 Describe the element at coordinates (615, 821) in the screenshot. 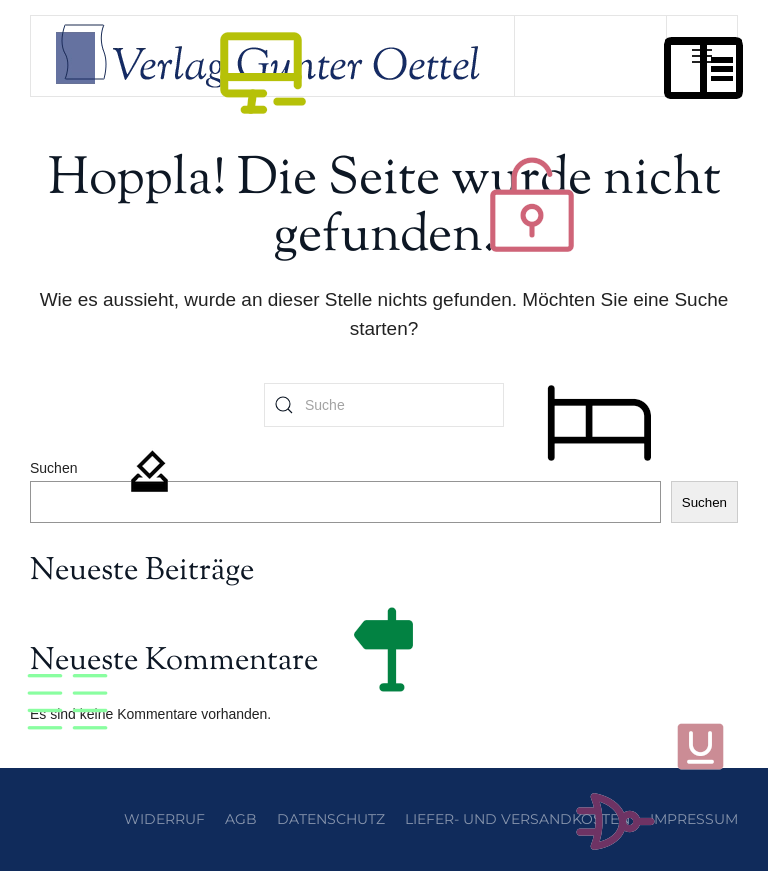

I see `NOR logic gate symbol for circuit diagrams` at that location.